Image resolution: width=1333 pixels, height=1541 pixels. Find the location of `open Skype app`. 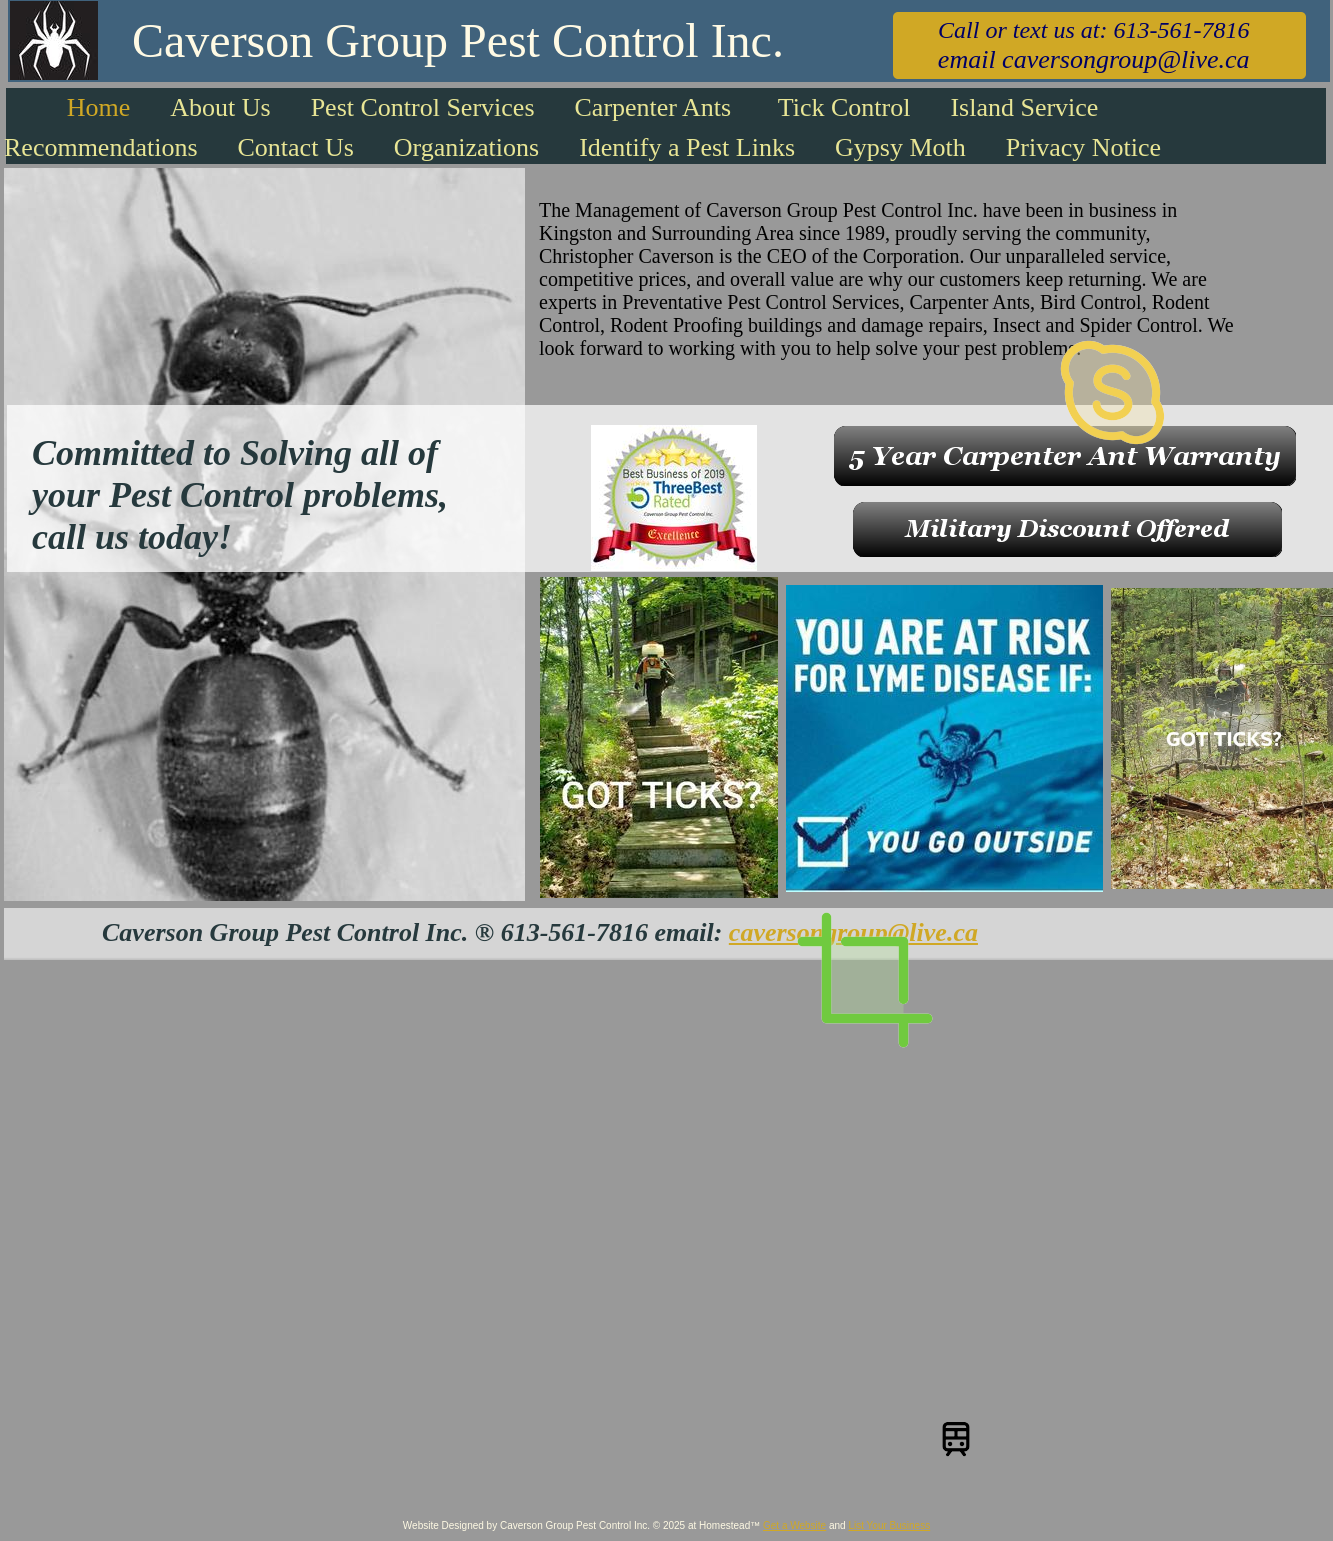

open Skype app is located at coordinates (1112, 392).